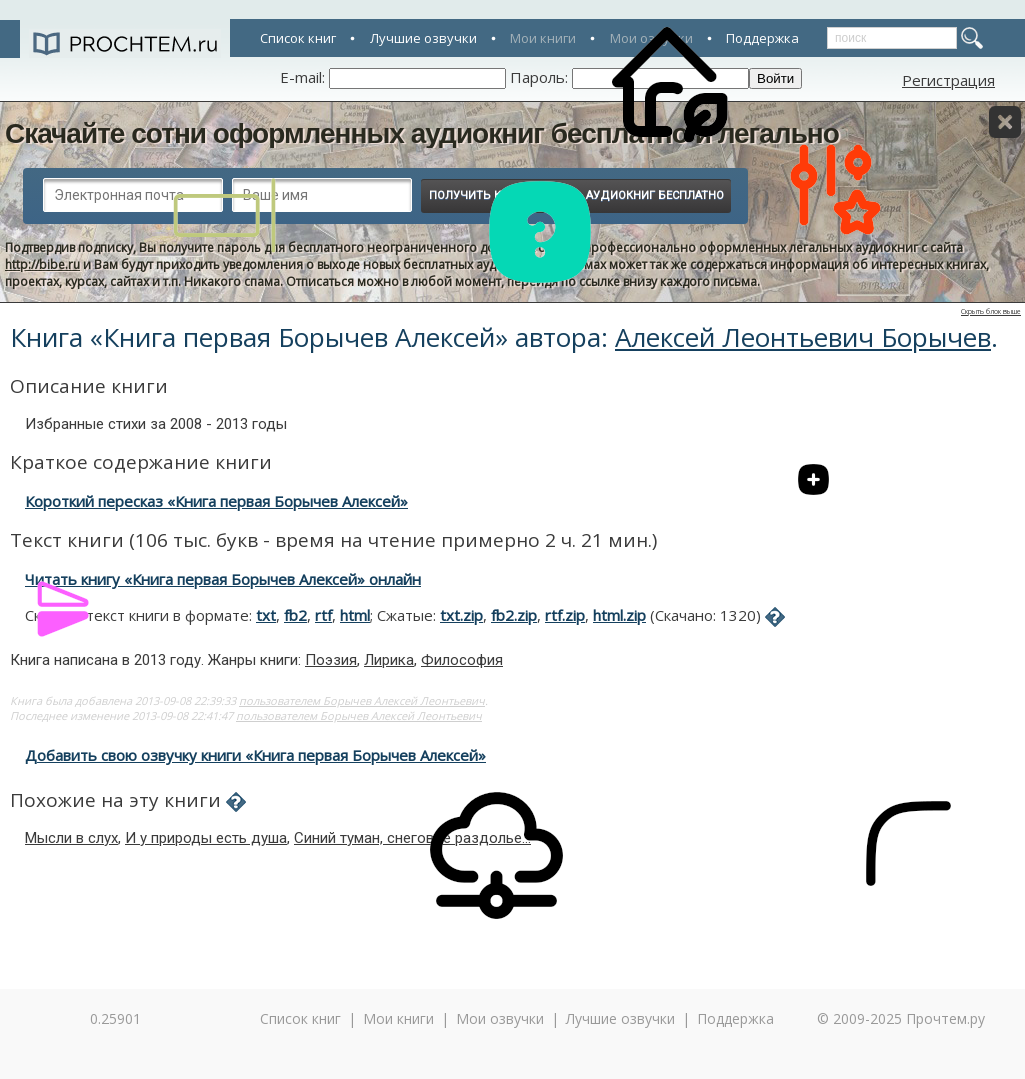  Describe the element at coordinates (496, 852) in the screenshot. I see `access cloud network settings` at that location.